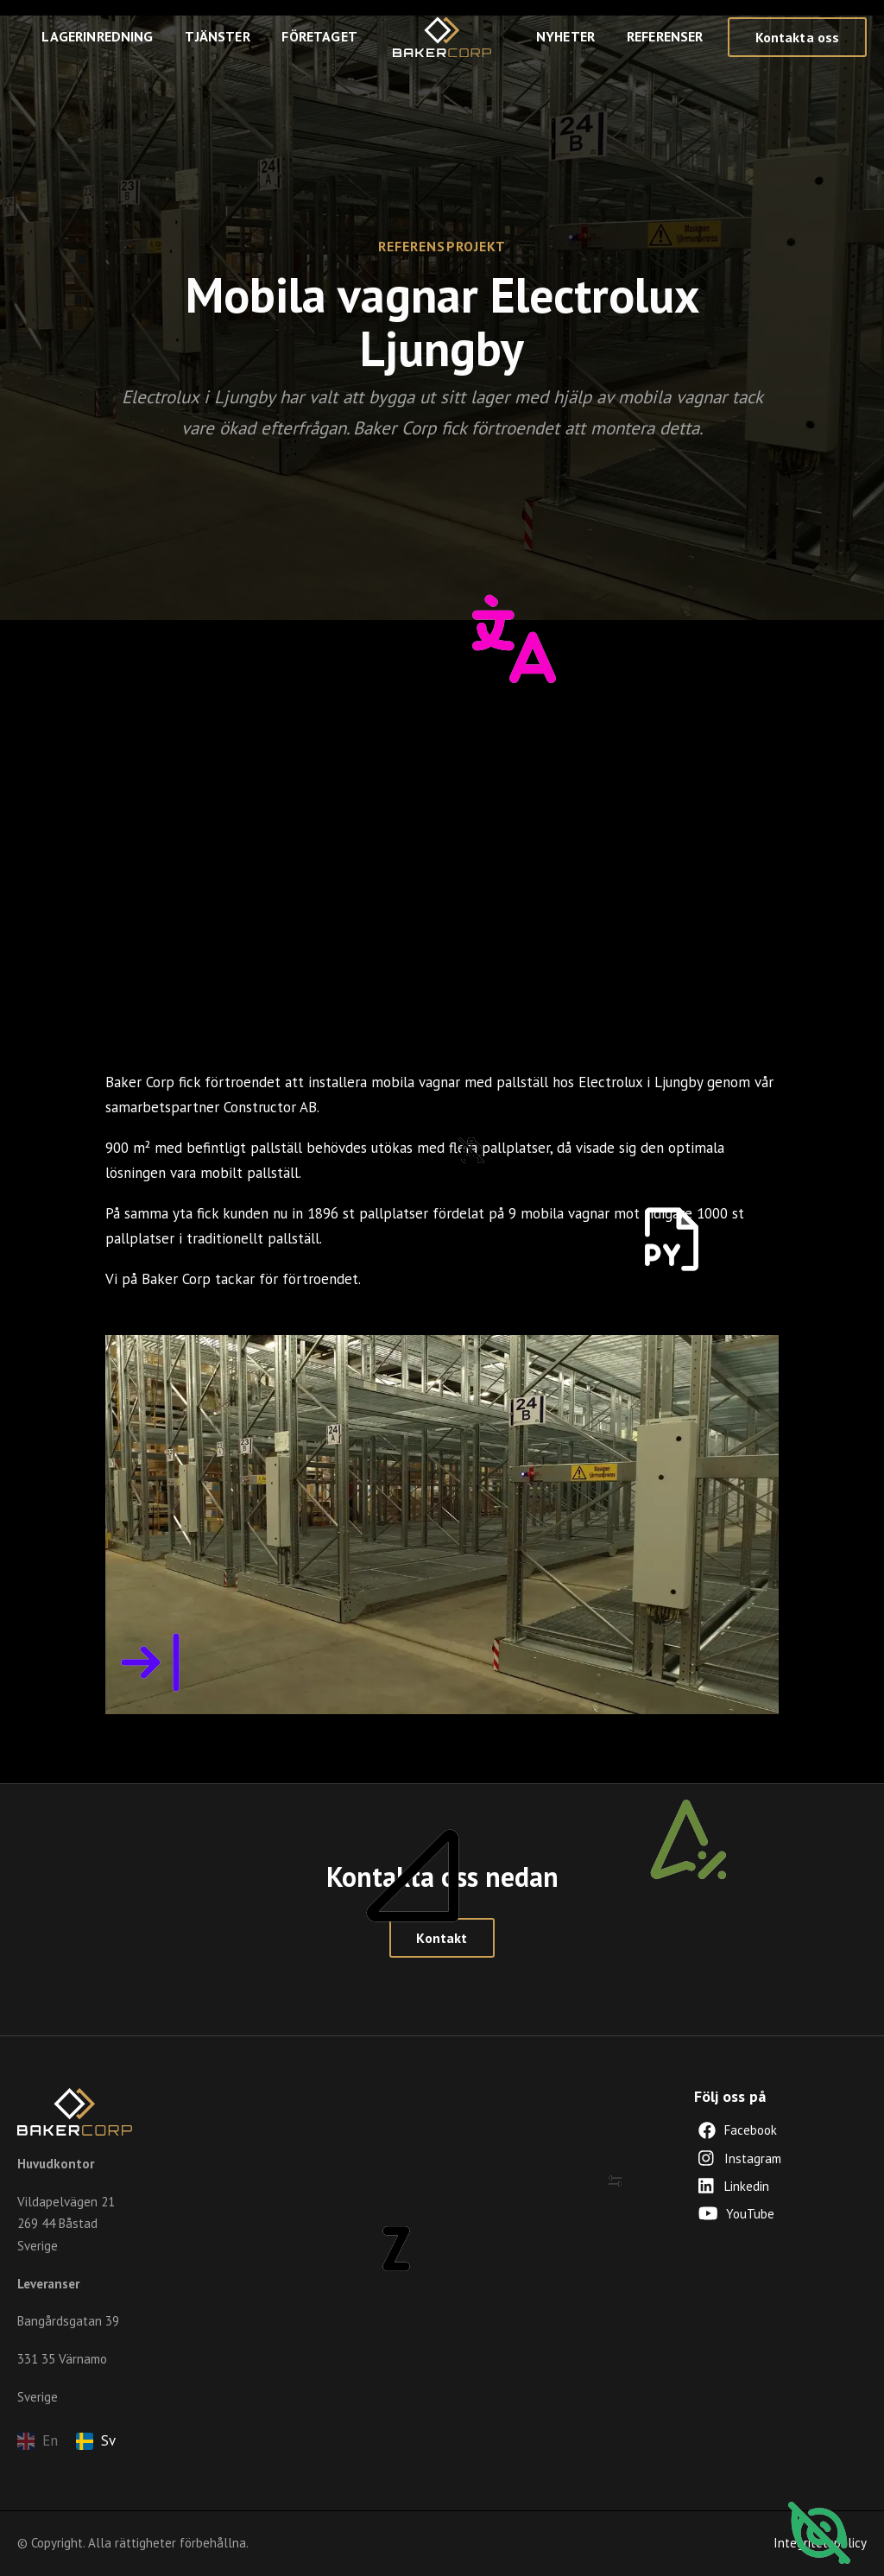 The image size is (884, 2576). Describe the element at coordinates (413, 1876) in the screenshot. I see `indicates weak cellular signal strength` at that location.